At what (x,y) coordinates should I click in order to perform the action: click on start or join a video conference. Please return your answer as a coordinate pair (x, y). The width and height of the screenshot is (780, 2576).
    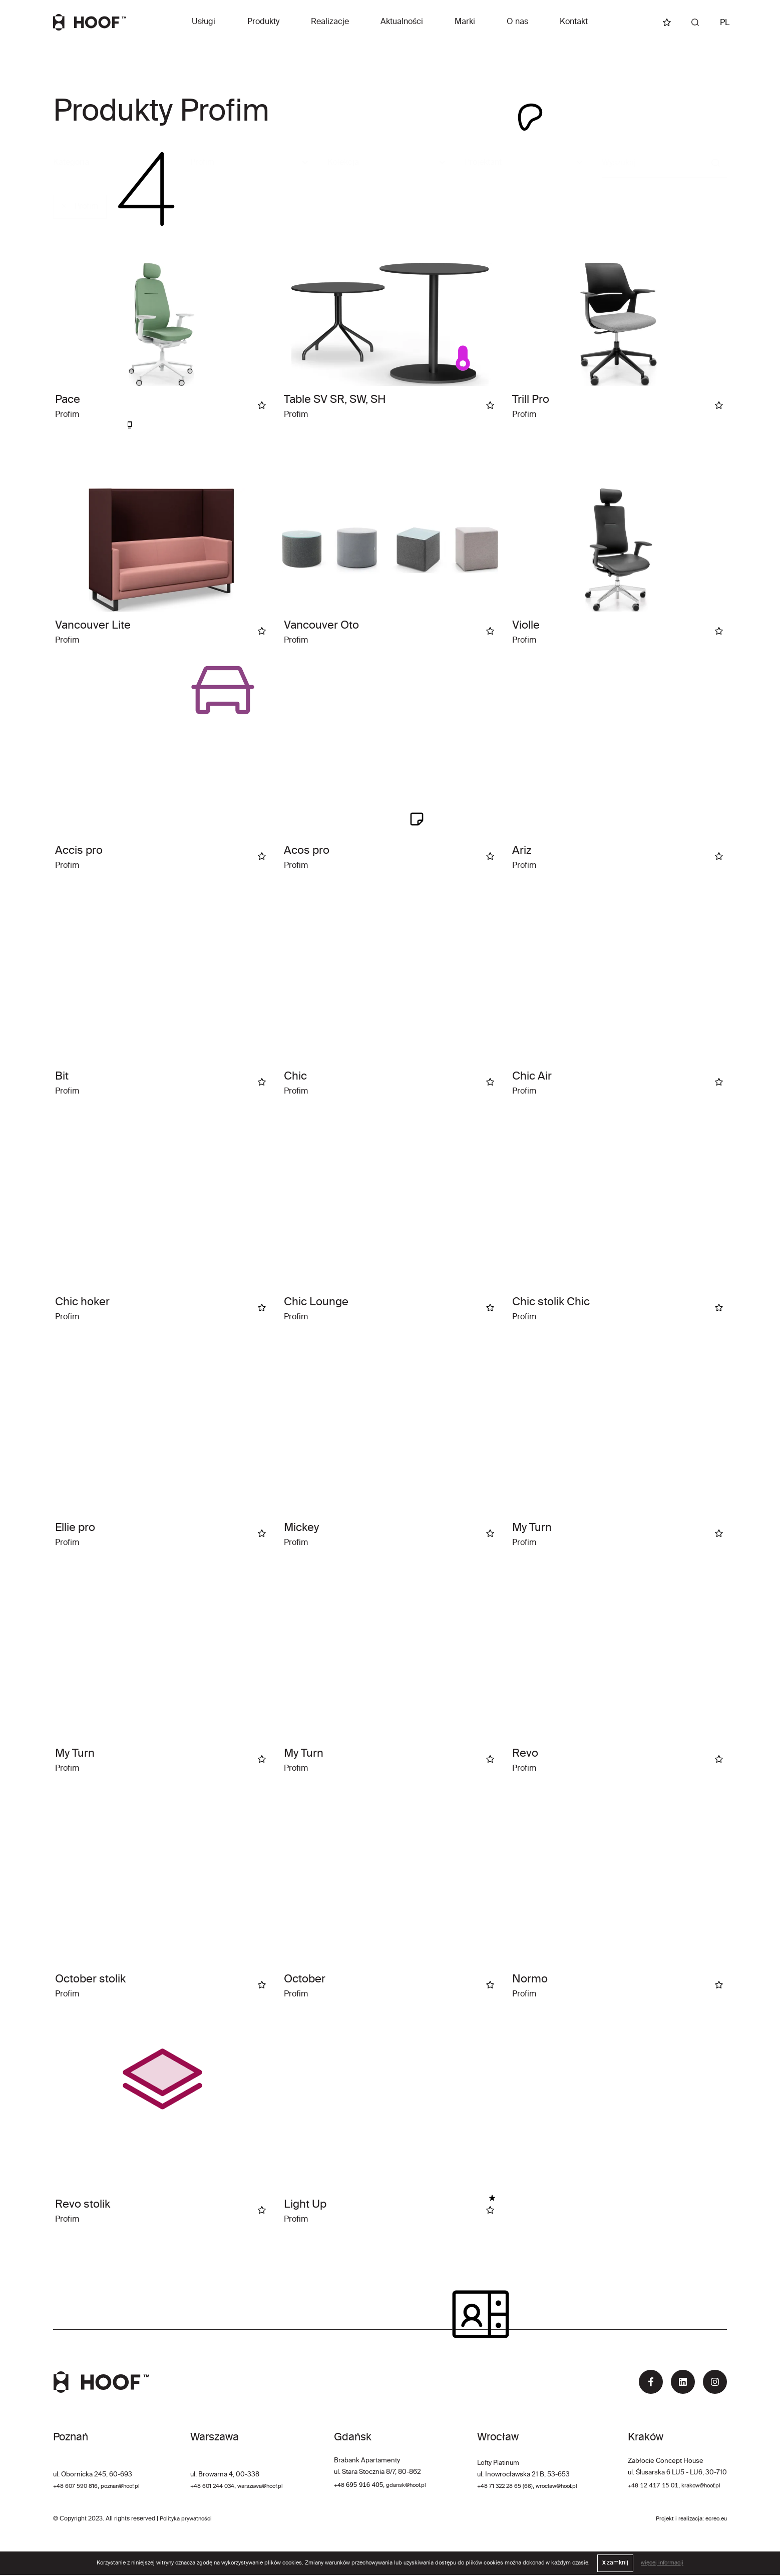
    Looking at the image, I should click on (481, 2314).